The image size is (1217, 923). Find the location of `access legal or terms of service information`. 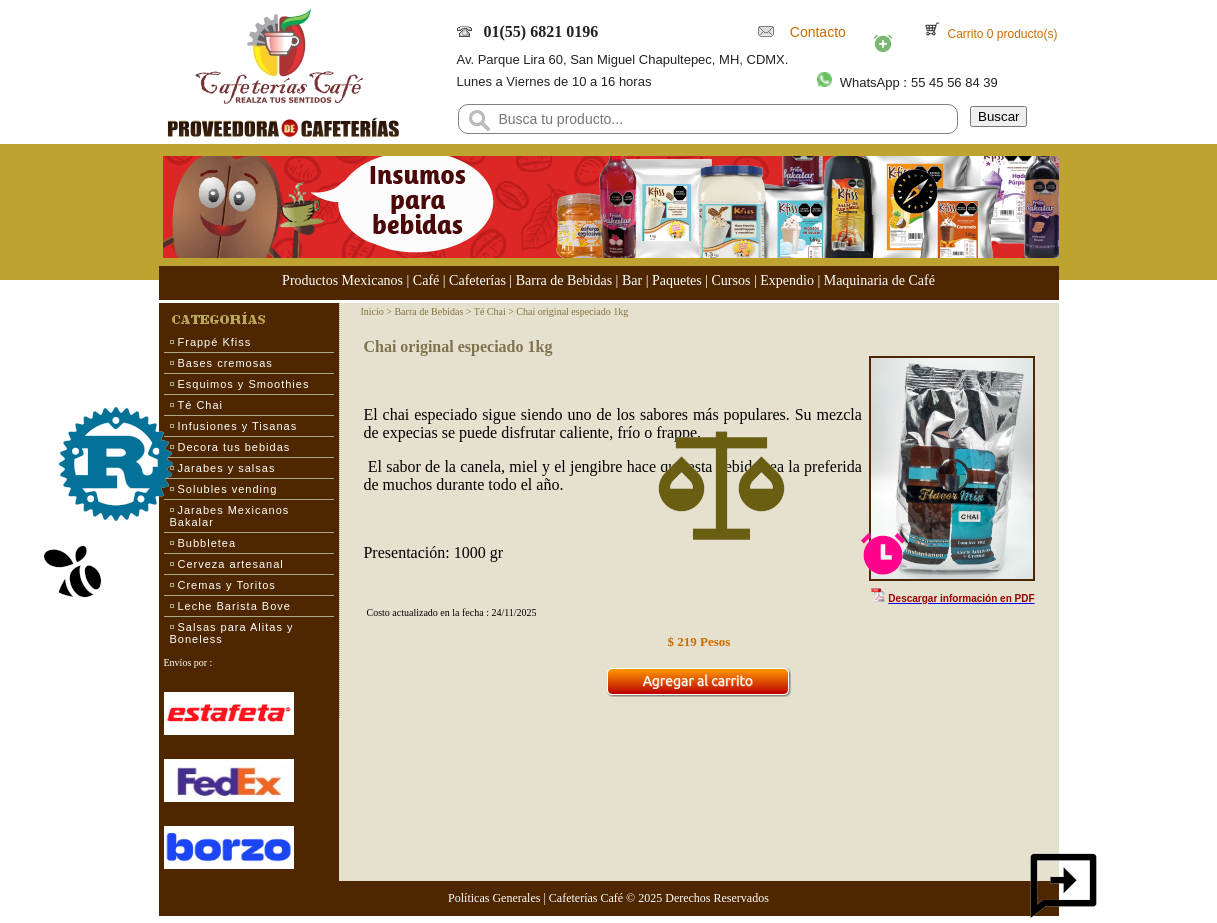

access legal or terms of service information is located at coordinates (721, 488).